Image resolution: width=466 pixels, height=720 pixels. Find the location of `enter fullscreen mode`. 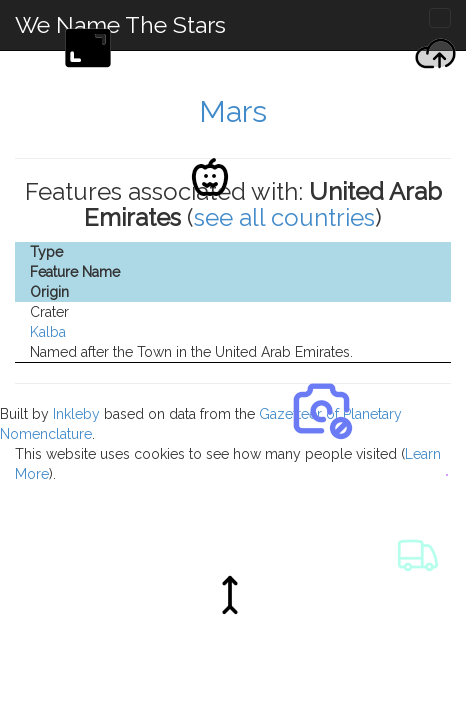

enter fullscreen mode is located at coordinates (88, 48).